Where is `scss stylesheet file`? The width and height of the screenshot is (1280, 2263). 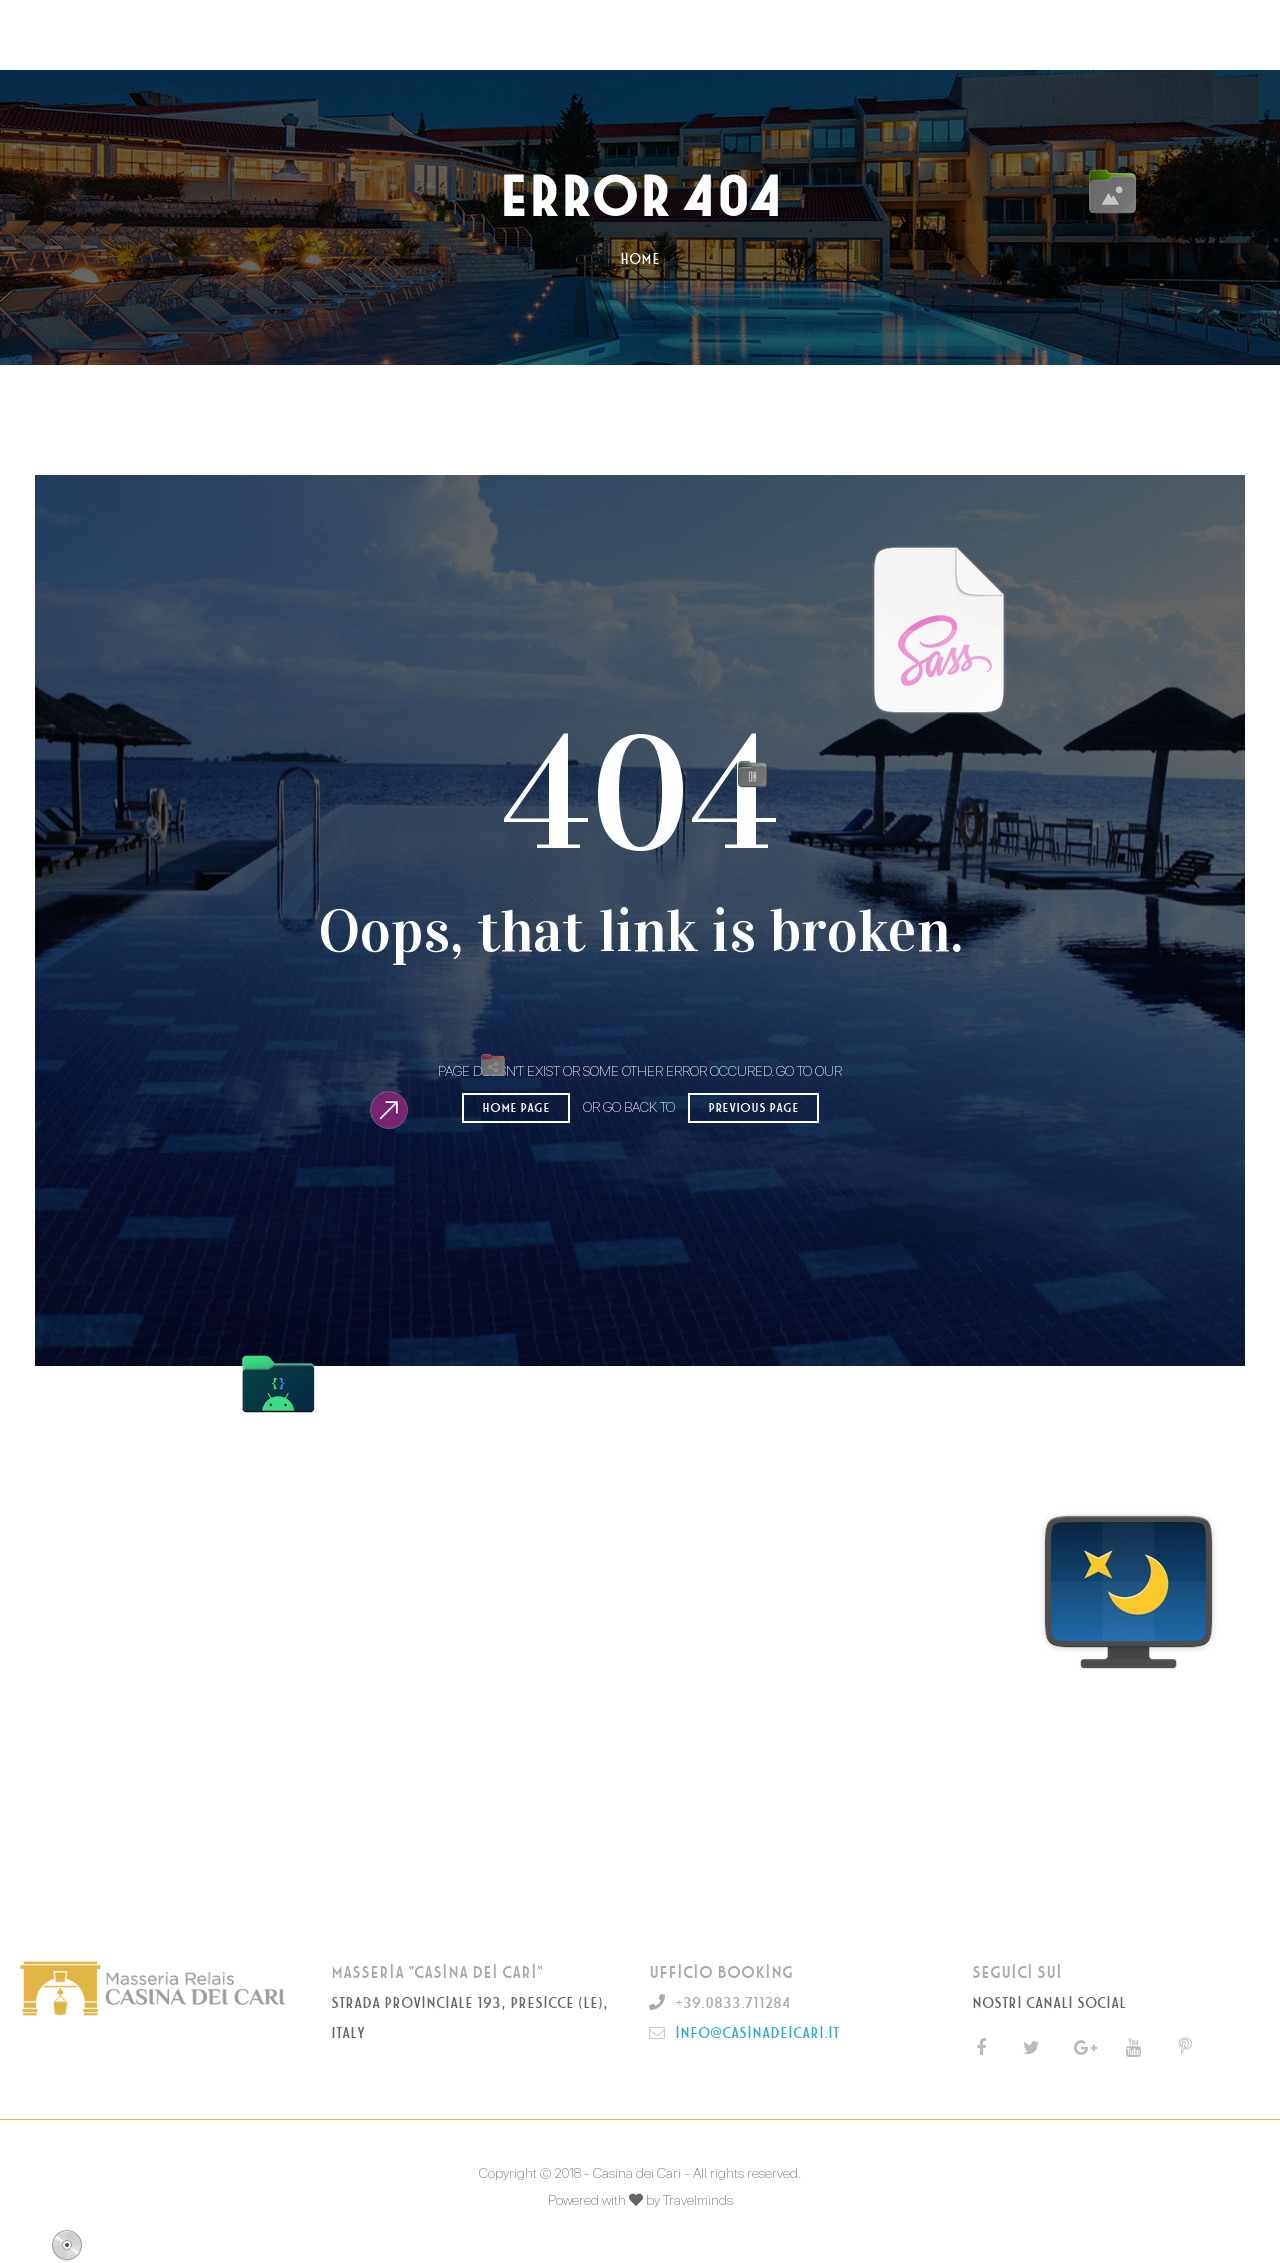 scss stylesheet file is located at coordinates (939, 630).